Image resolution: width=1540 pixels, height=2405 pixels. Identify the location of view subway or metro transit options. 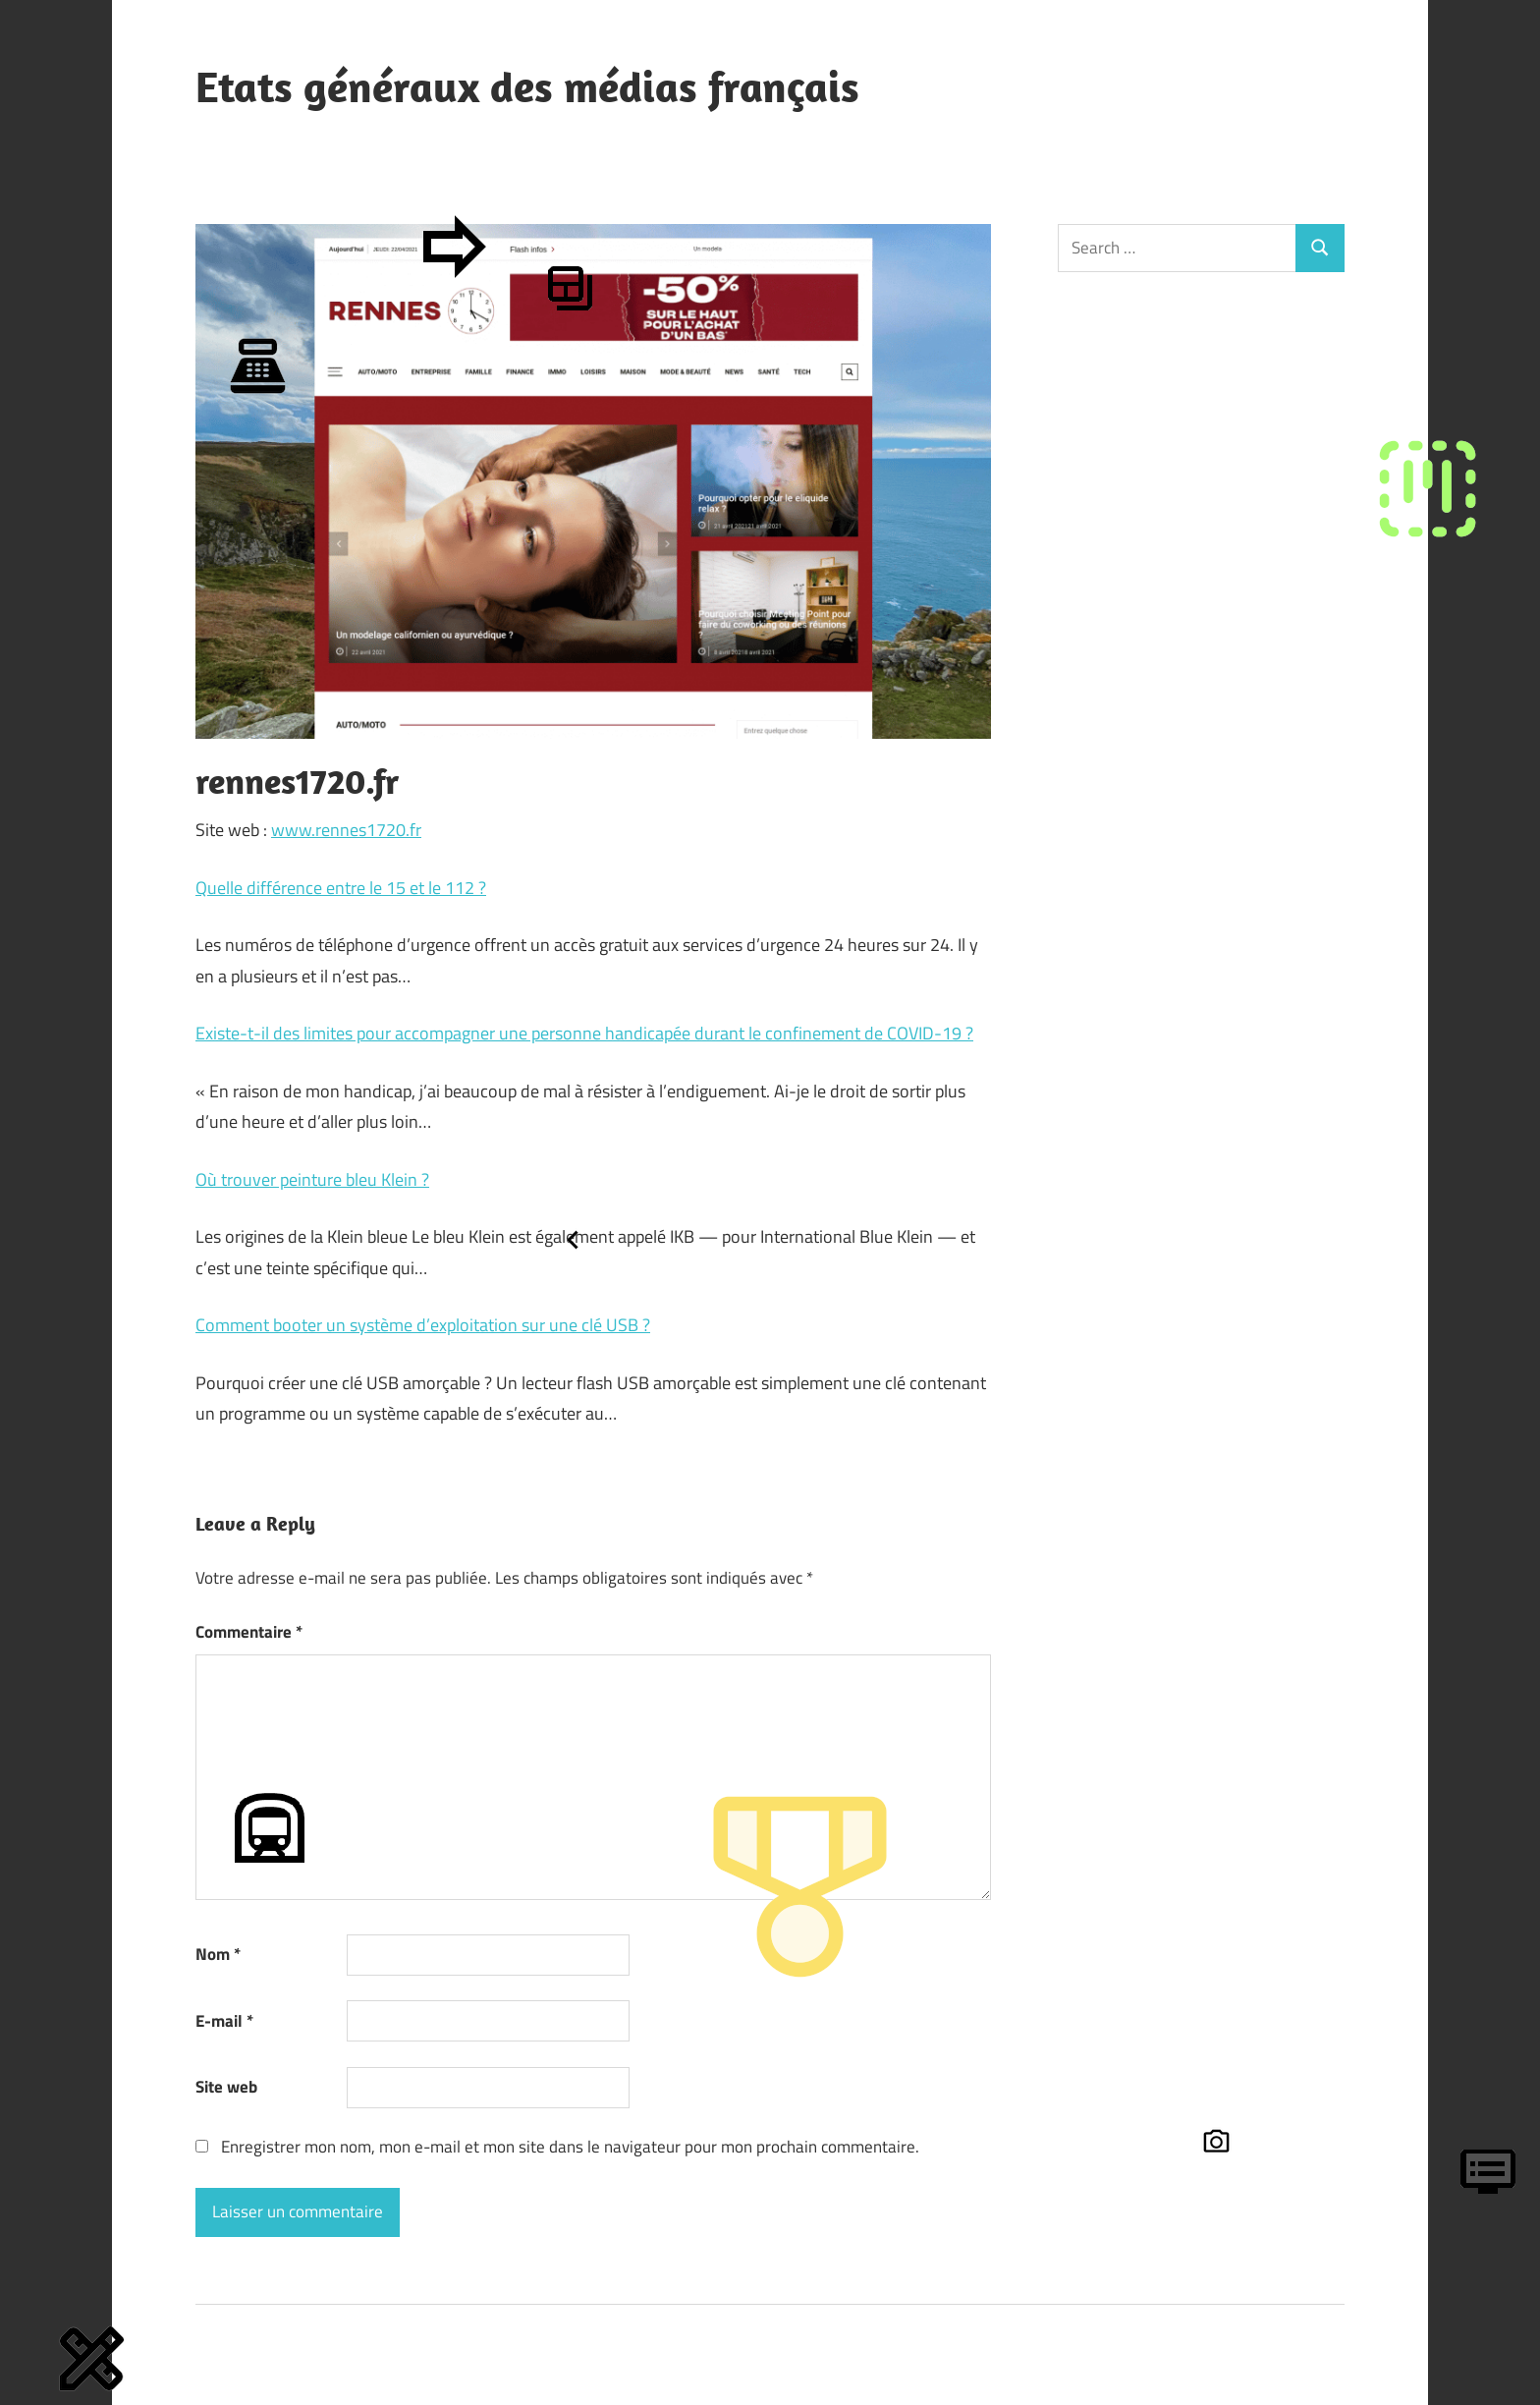
(269, 1827).